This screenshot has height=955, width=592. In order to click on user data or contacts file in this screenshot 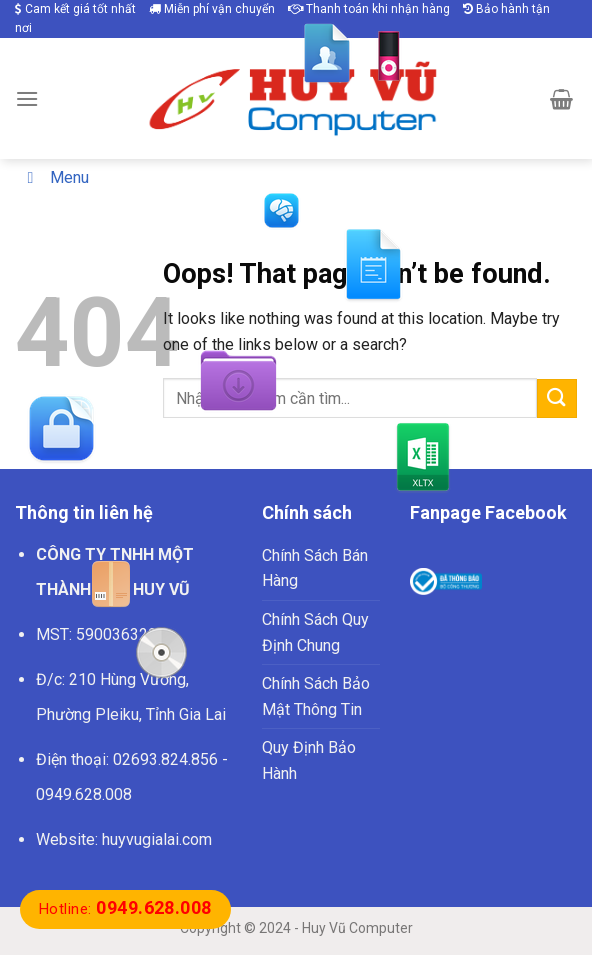, I will do `click(327, 53)`.